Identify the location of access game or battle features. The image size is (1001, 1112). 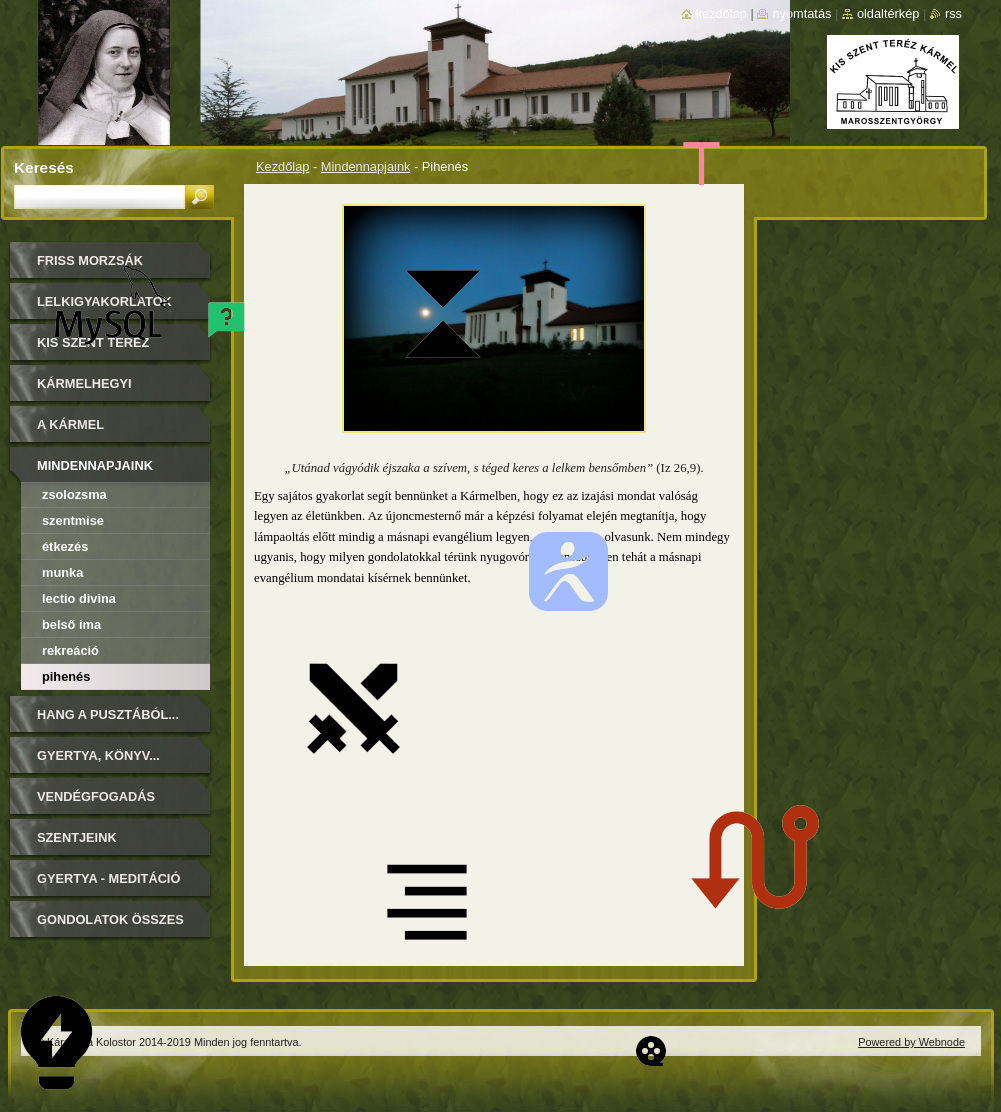
(353, 707).